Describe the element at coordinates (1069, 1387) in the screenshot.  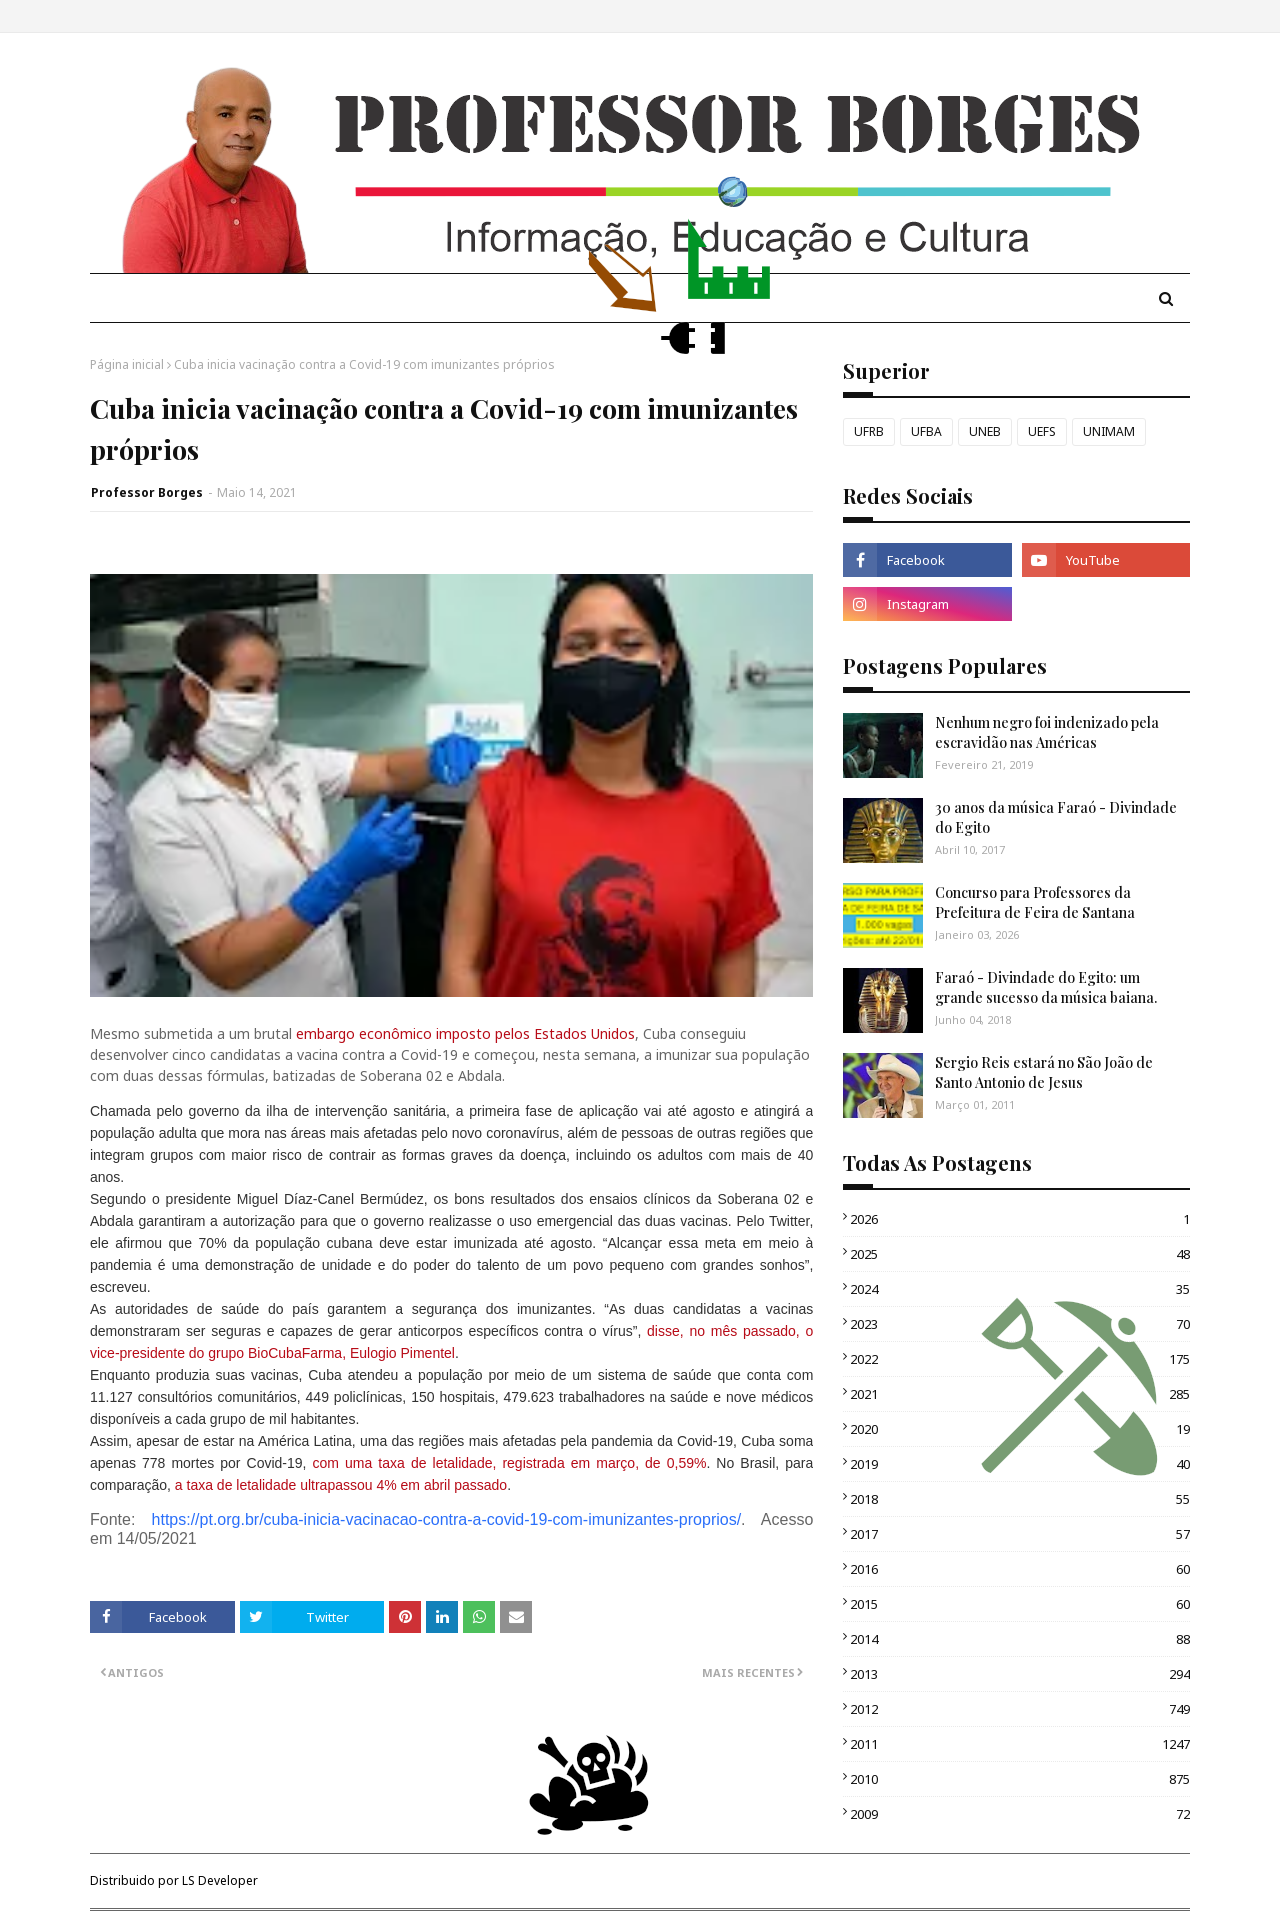
I see `dig-dug game icon` at that location.